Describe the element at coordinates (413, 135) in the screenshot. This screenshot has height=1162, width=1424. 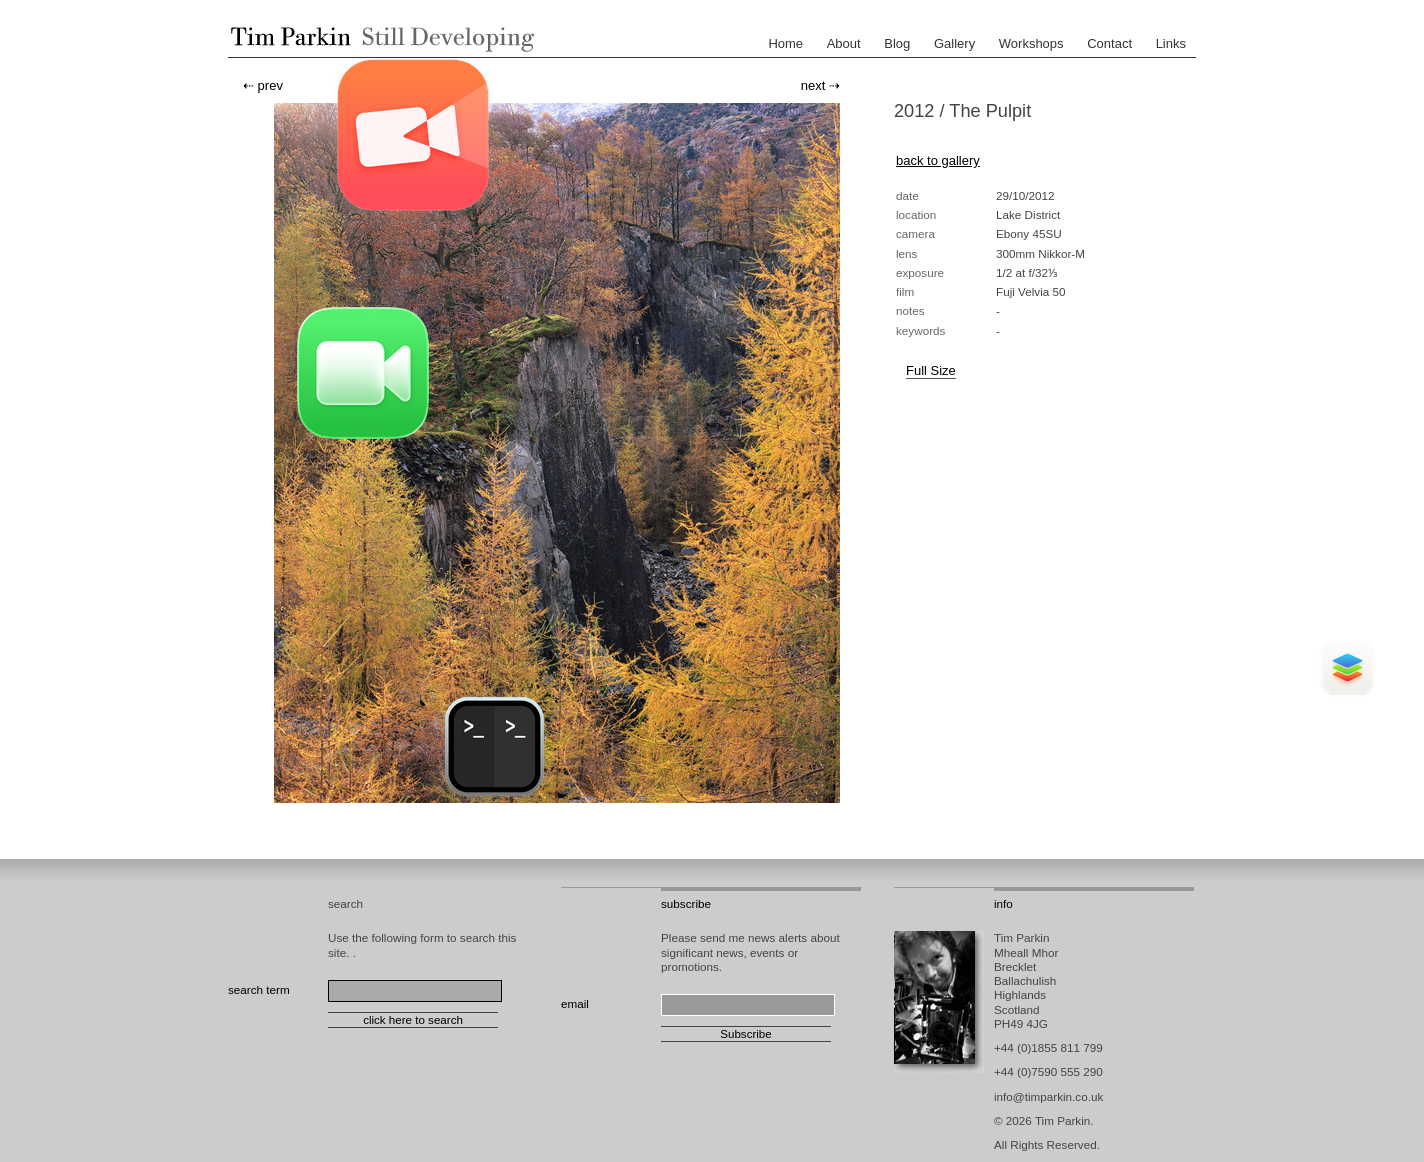
I see `open the screen recorder app` at that location.